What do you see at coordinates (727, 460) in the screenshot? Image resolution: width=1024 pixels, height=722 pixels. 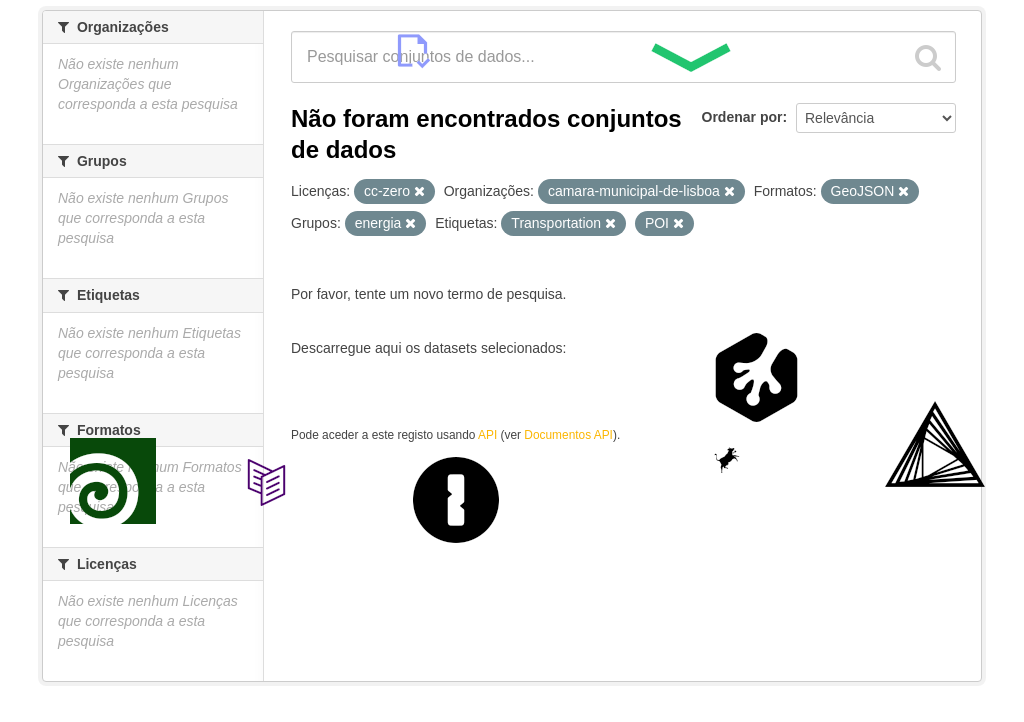 I see `open swisscows search engine` at bounding box center [727, 460].